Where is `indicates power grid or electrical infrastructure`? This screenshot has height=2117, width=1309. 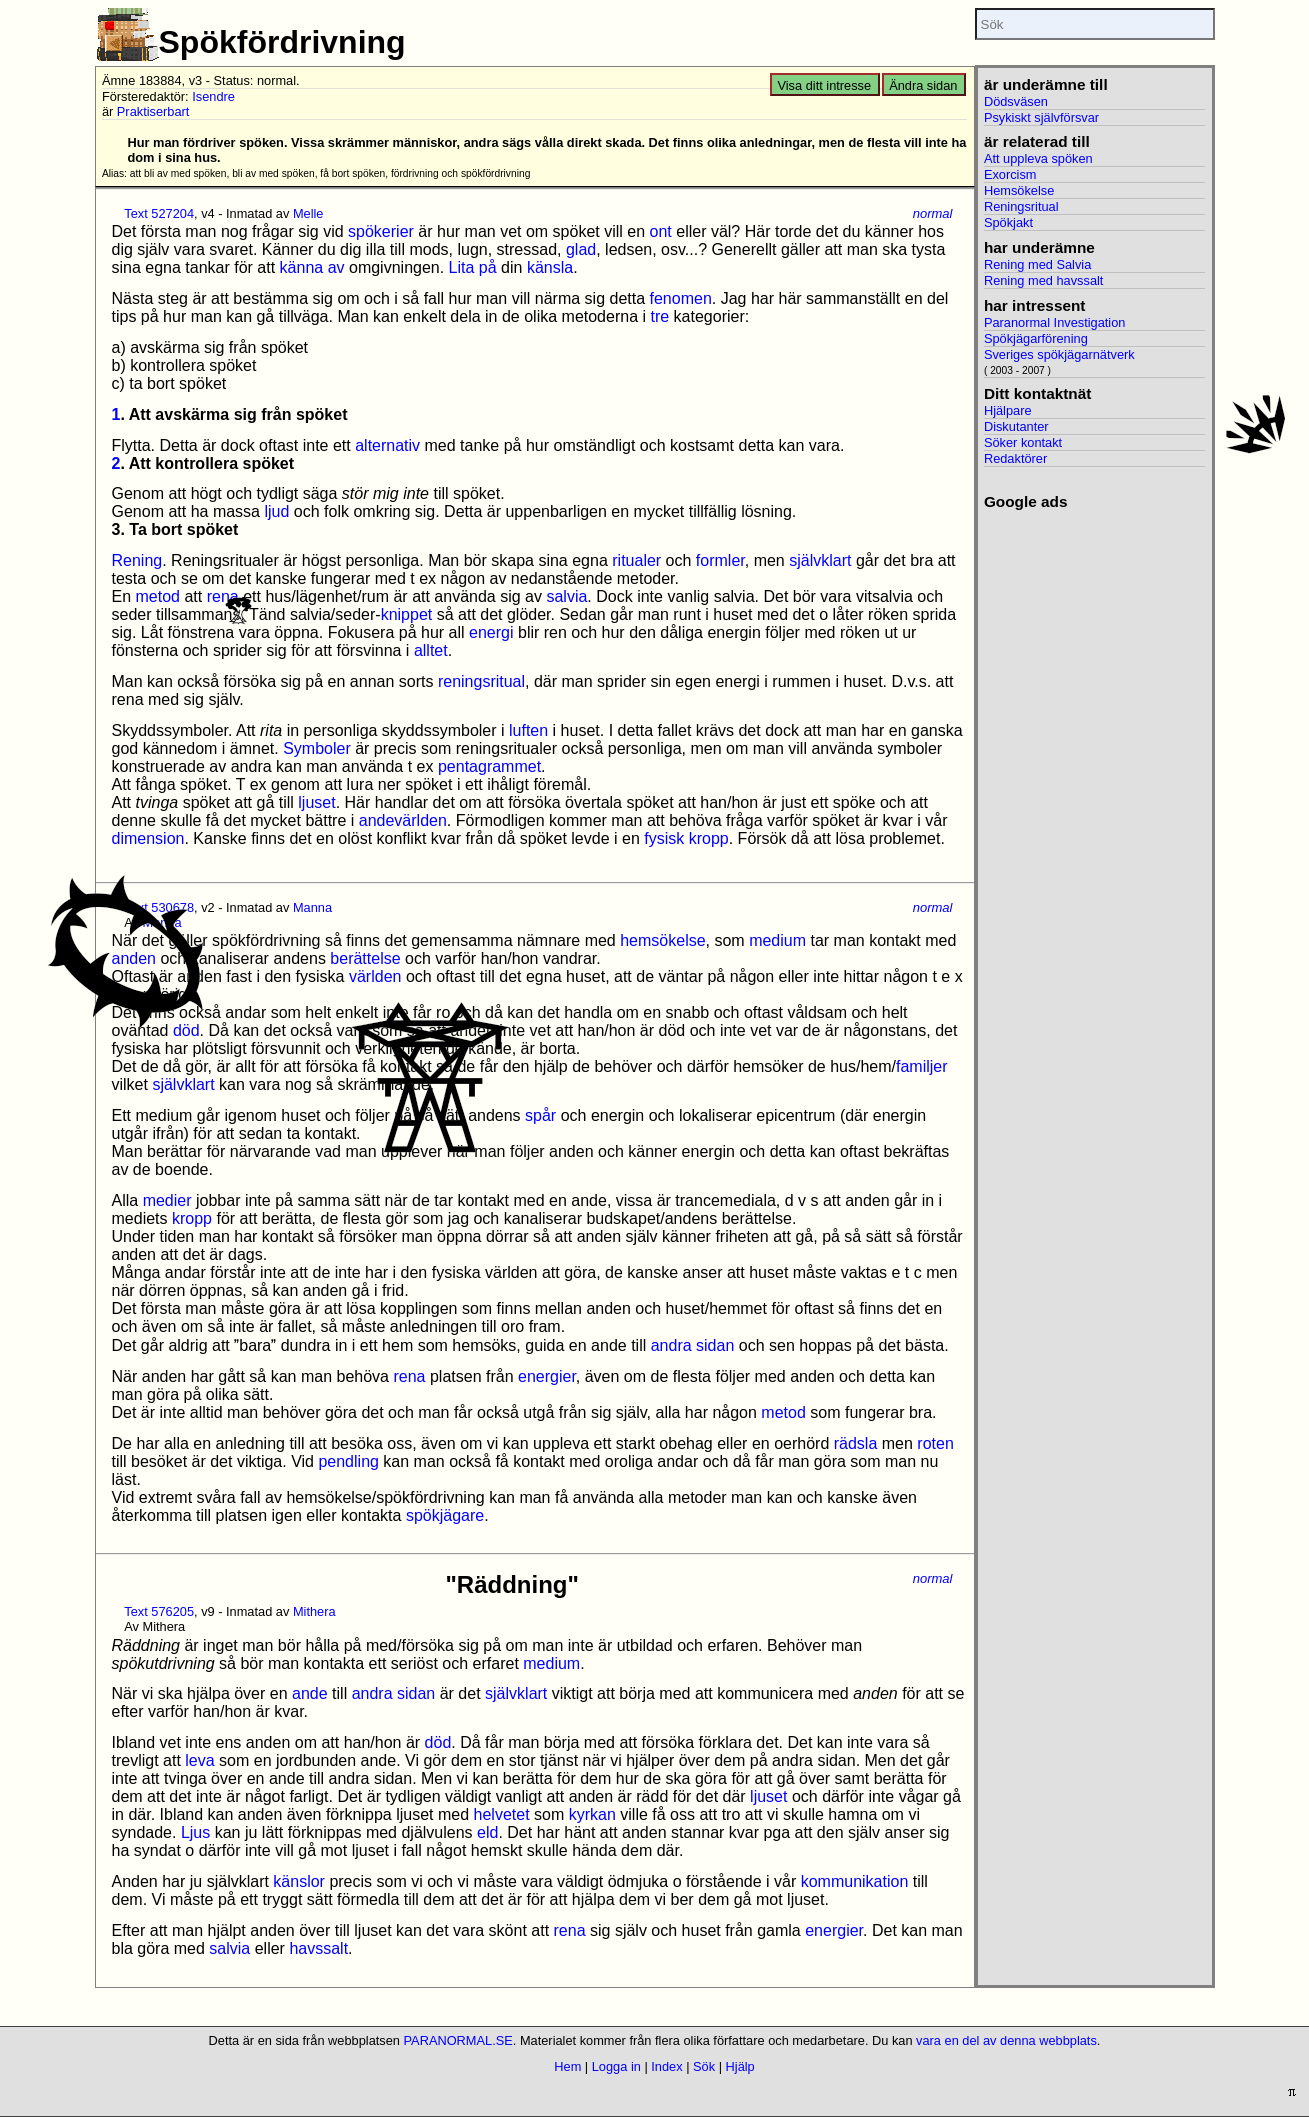
indicates power grid or electrical infrastructure is located at coordinates (430, 1081).